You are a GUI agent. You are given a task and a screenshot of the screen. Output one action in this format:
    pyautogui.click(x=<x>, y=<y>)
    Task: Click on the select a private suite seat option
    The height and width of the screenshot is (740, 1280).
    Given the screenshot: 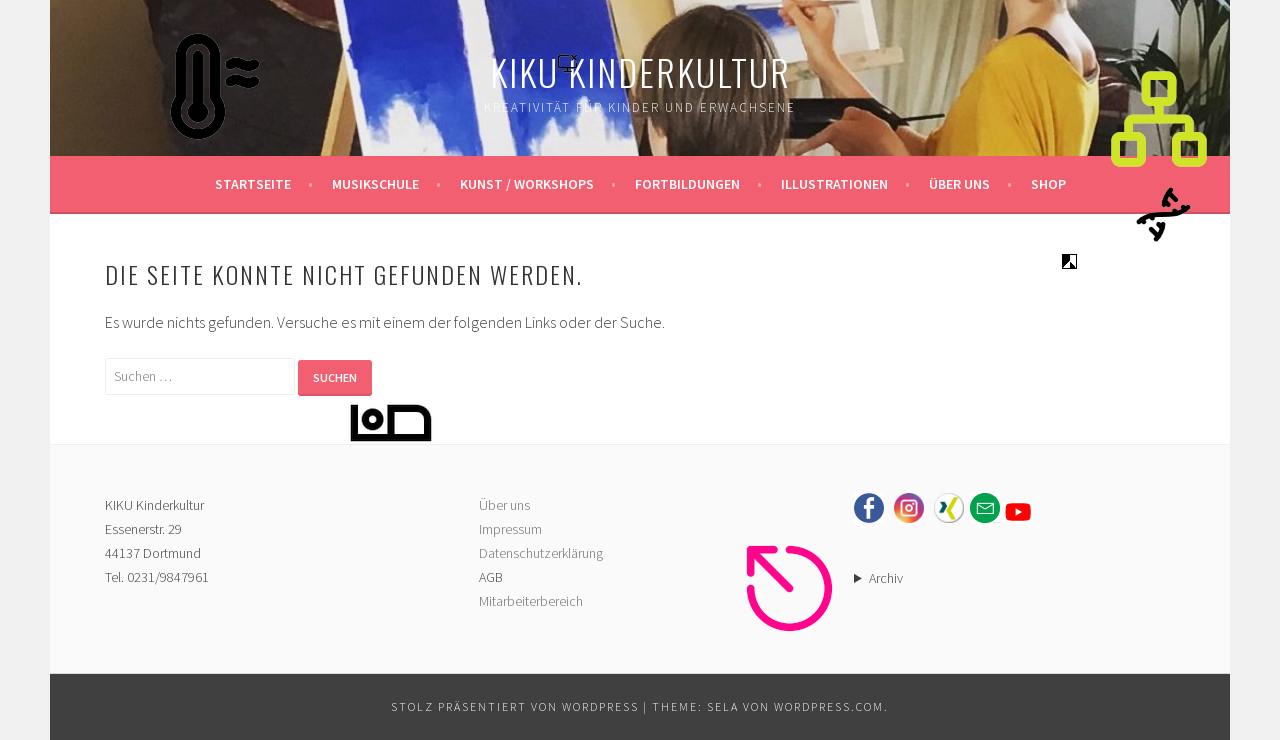 What is the action you would take?
    pyautogui.click(x=391, y=423)
    